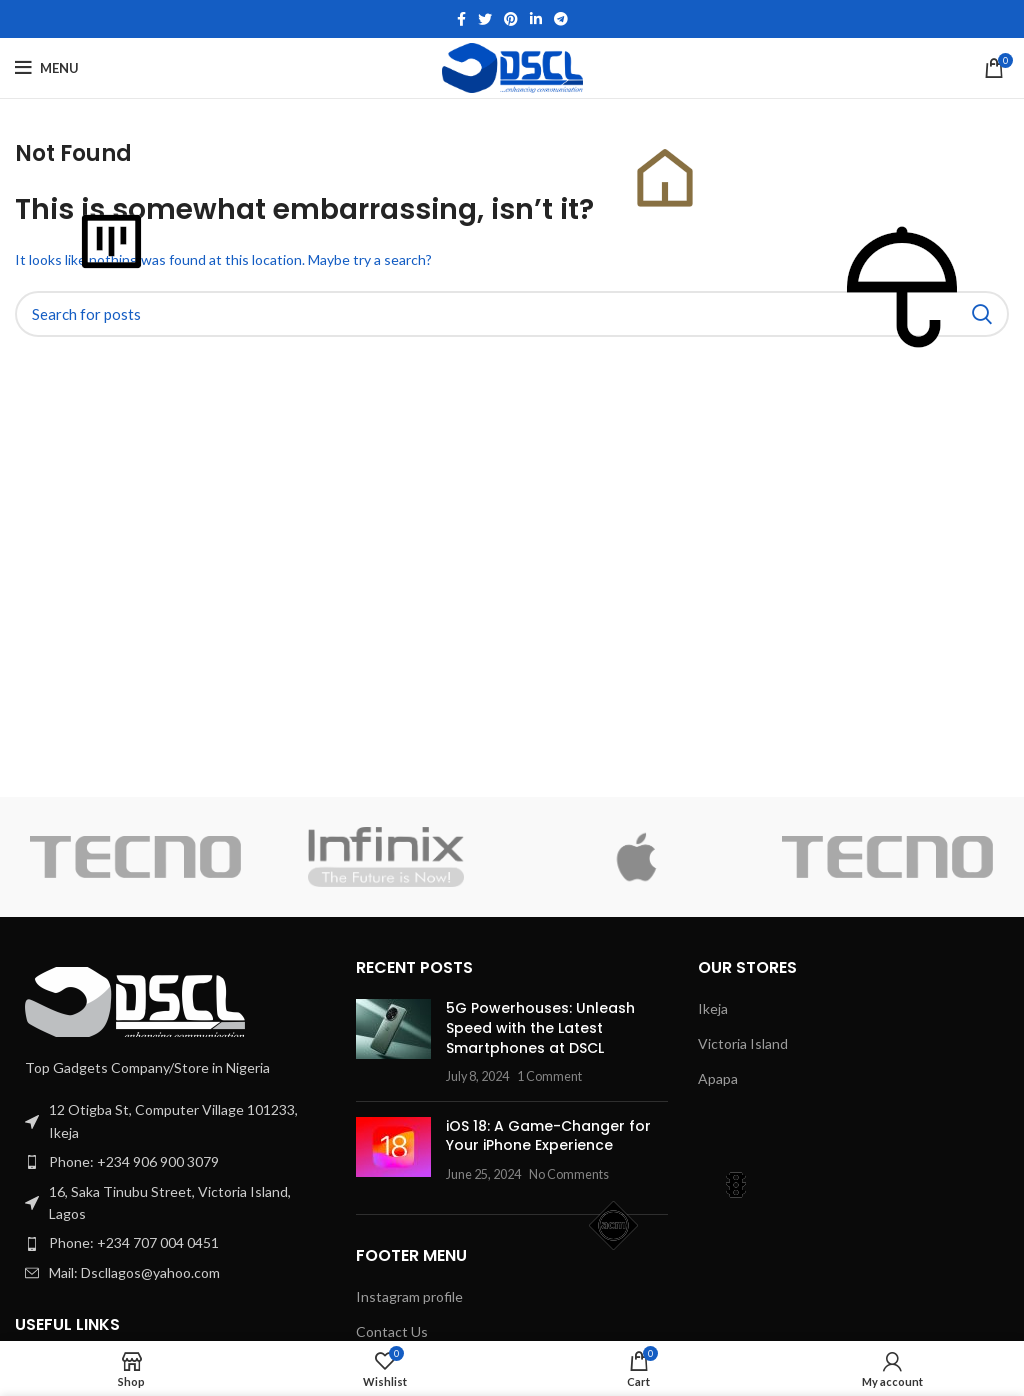 This screenshot has height=1396, width=1024. Describe the element at coordinates (111, 241) in the screenshot. I see `switch to kanban board view` at that location.